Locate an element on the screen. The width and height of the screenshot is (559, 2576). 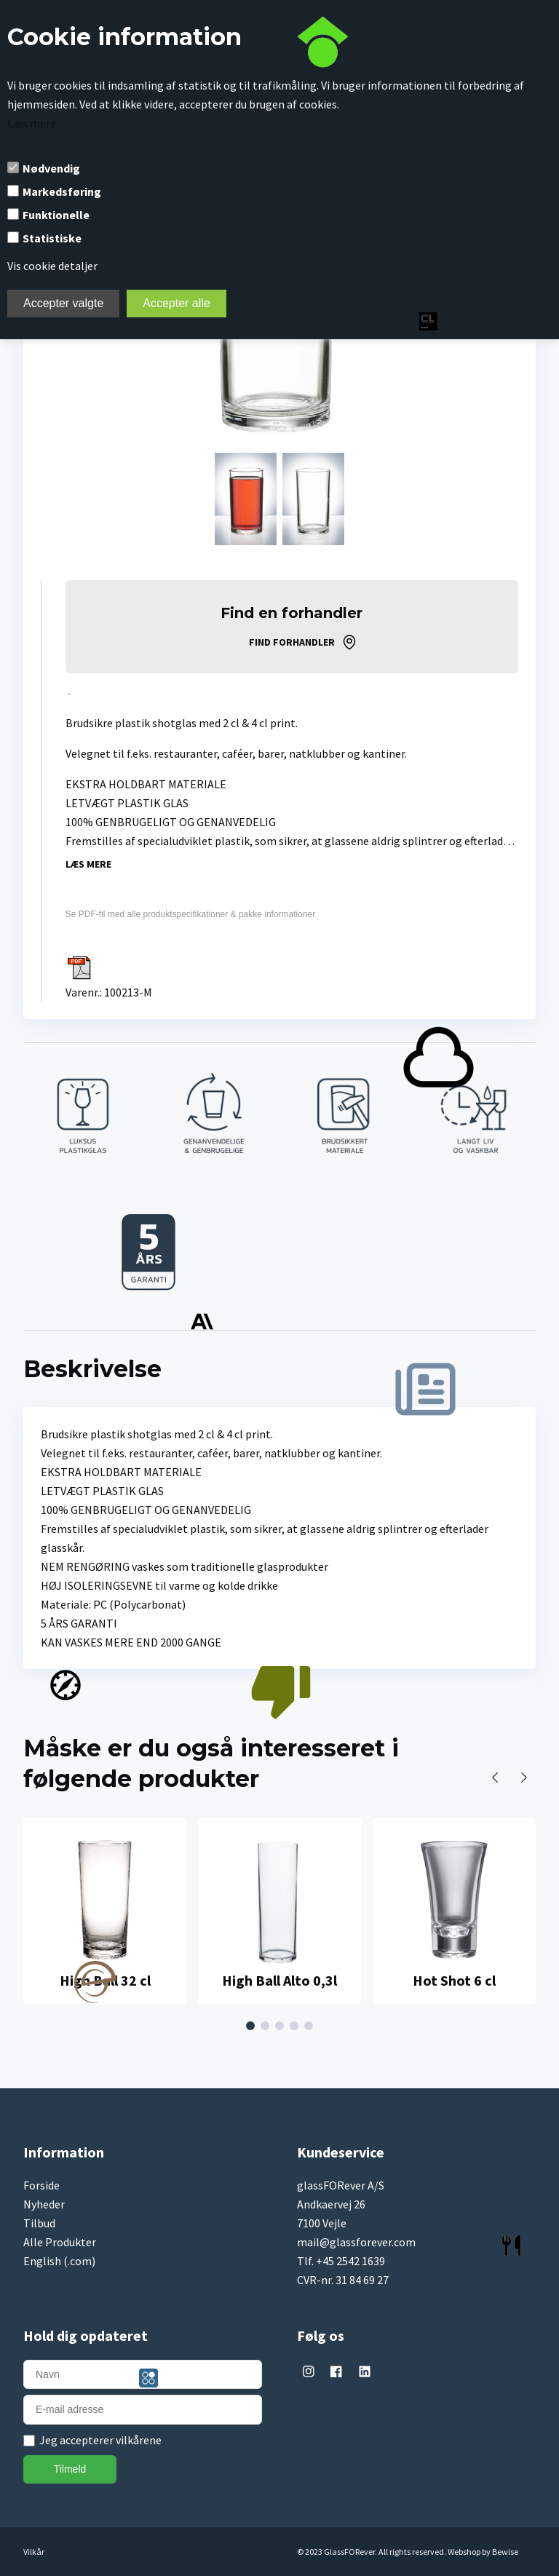
open CLion IDE is located at coordinates (428, 321).